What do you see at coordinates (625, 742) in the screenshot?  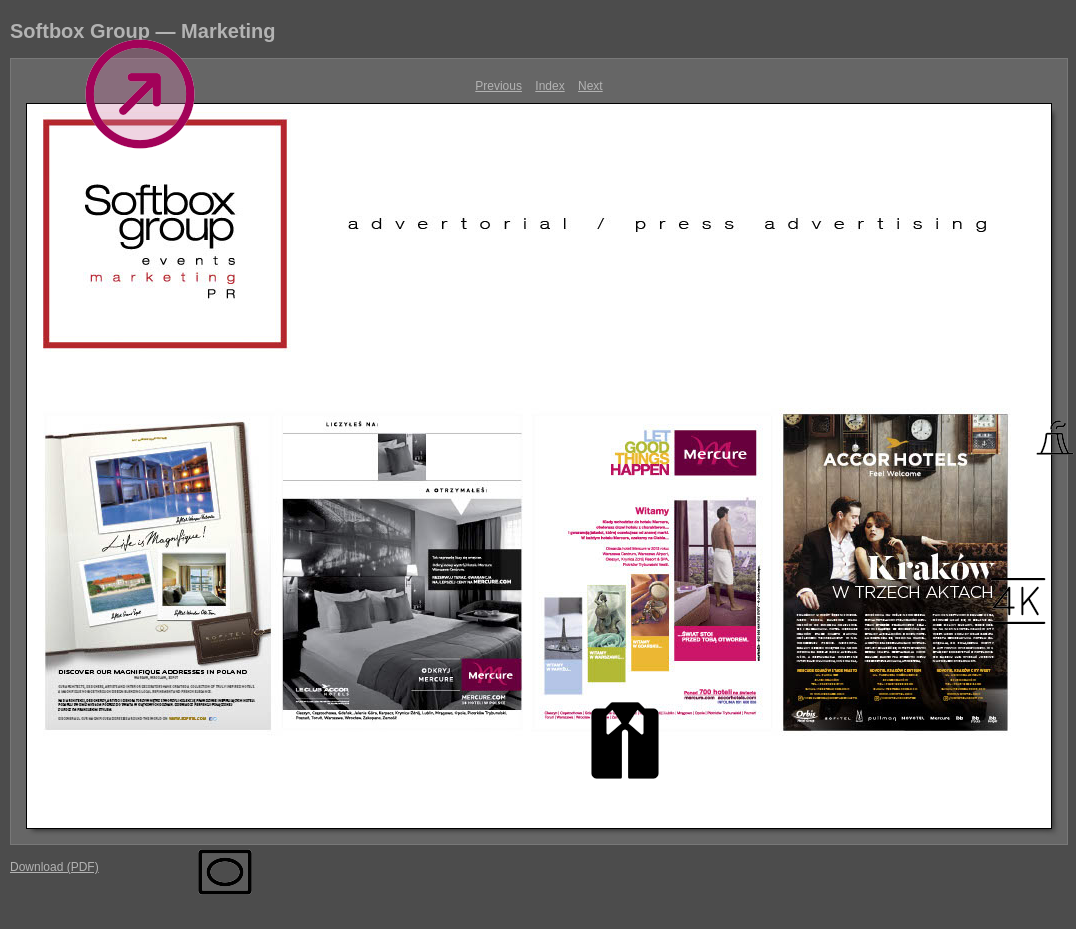 I see `view clothing or apparel items` at bounding box center [625, 742].